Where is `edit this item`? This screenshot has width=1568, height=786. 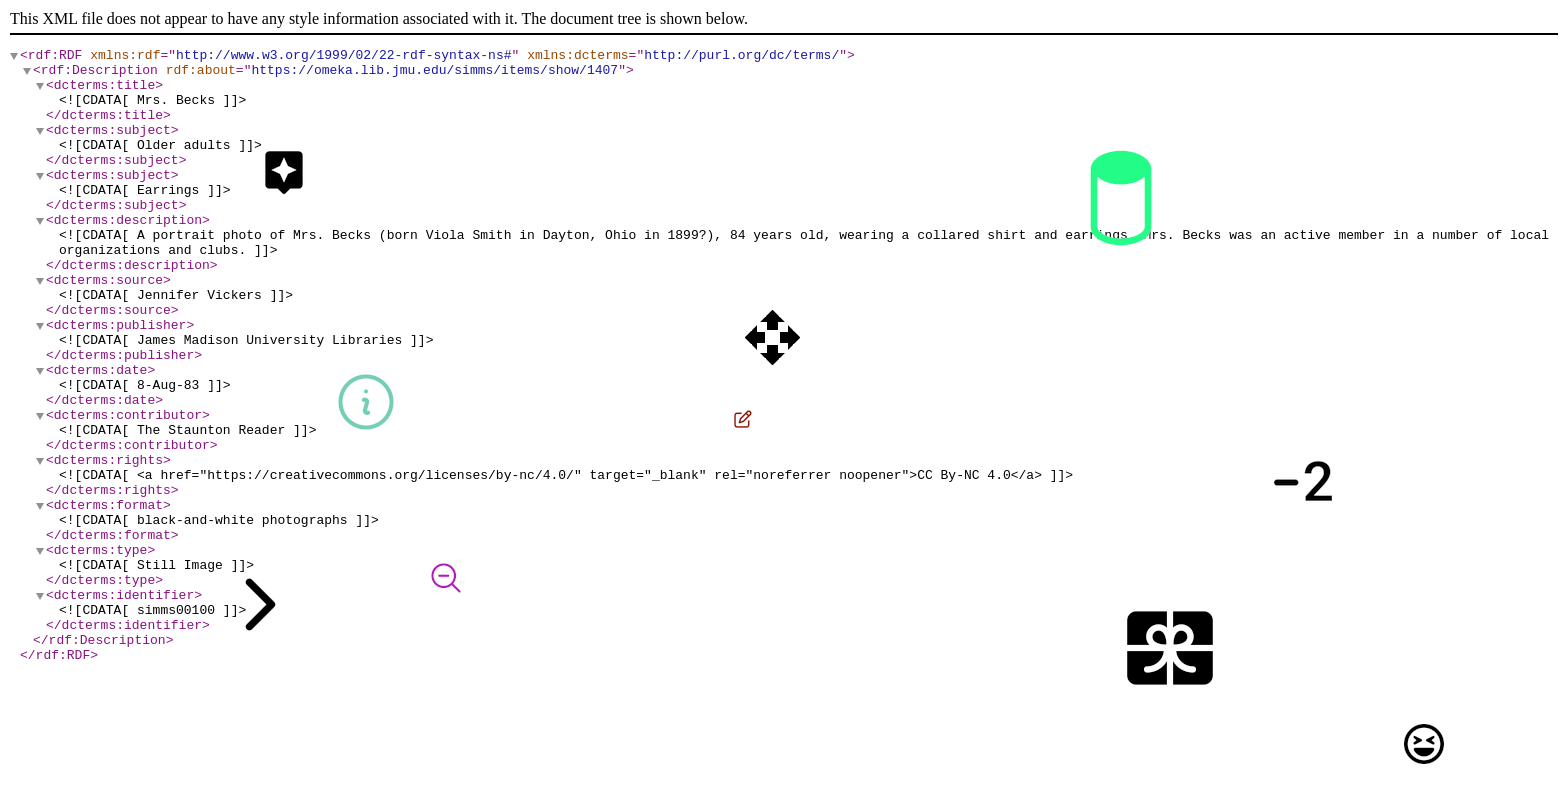
edit this item is located at coordinates (743, 419).